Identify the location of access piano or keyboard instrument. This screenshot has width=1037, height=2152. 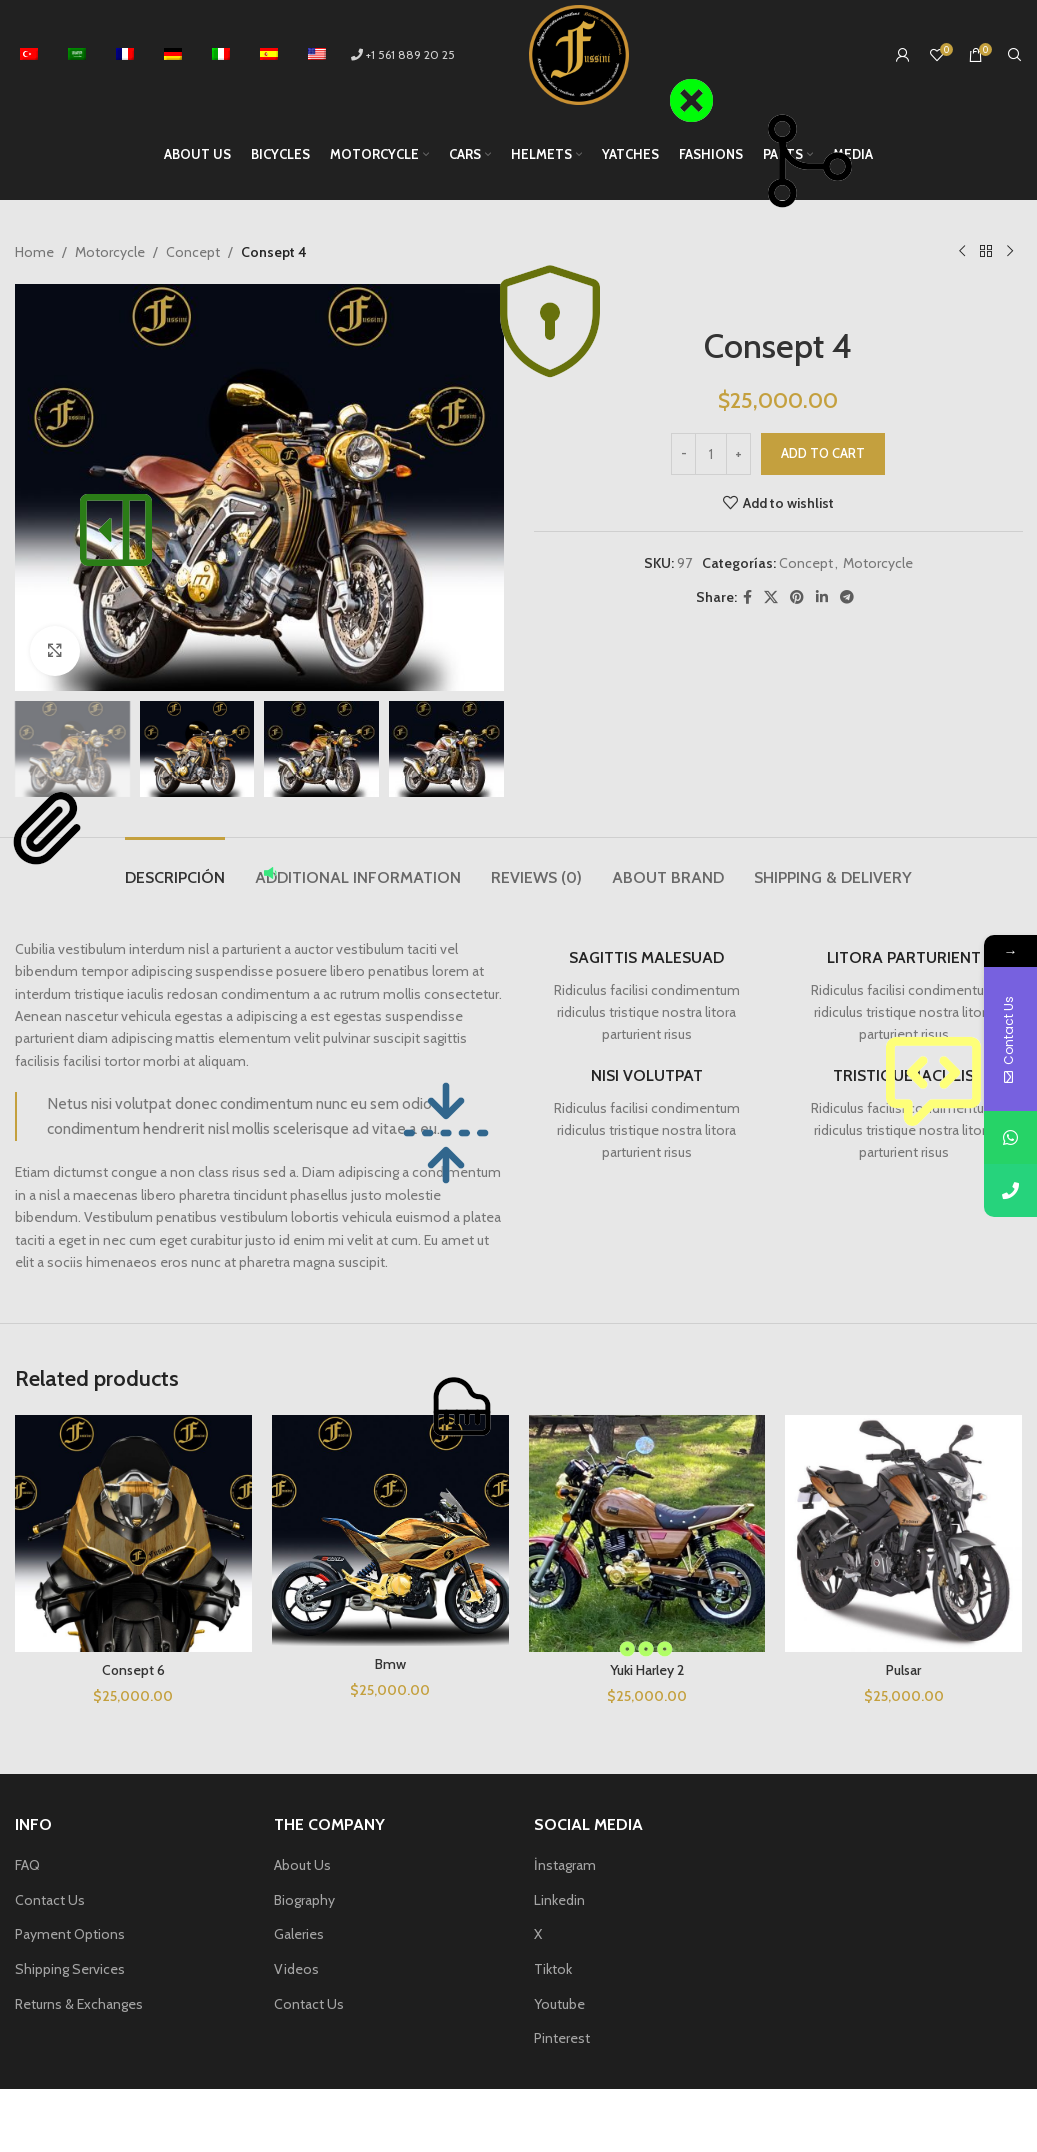
(462, 1407).